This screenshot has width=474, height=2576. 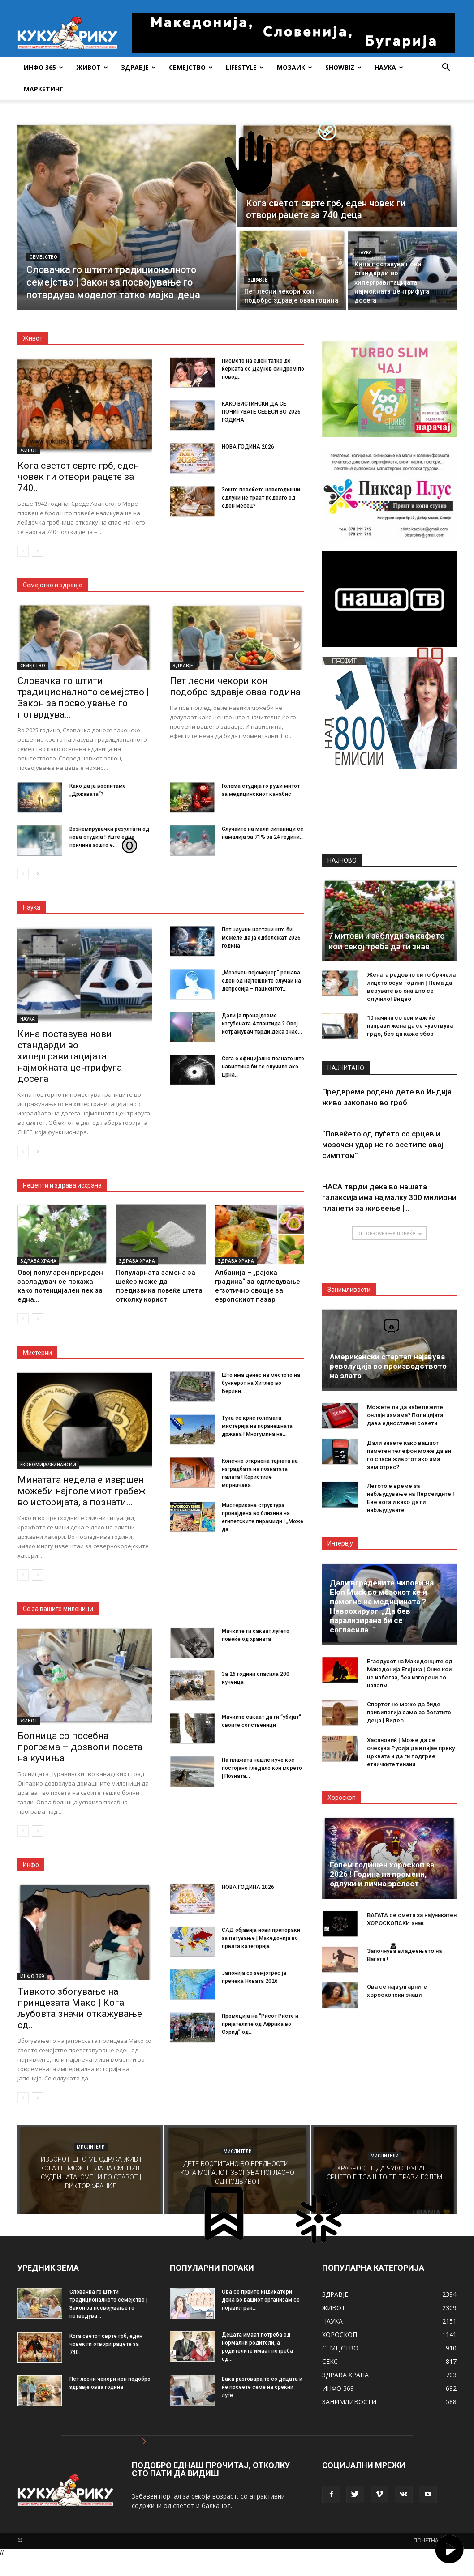 I want to click on save this item for later, so click(x=224, y=2213).